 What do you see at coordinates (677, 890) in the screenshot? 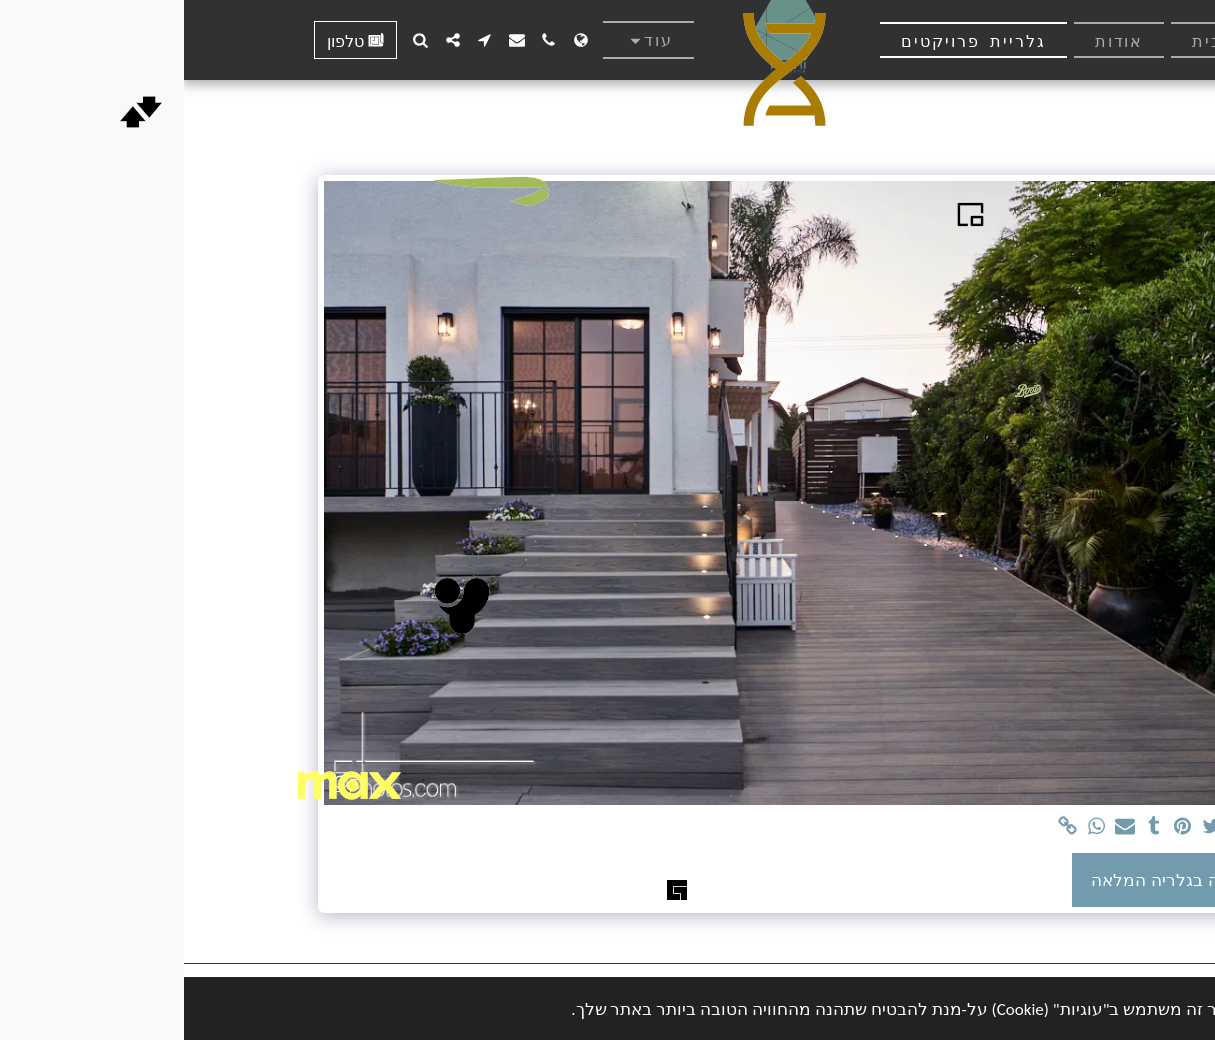
I see `open facebook gaming app` at bounding box center [677, 890].